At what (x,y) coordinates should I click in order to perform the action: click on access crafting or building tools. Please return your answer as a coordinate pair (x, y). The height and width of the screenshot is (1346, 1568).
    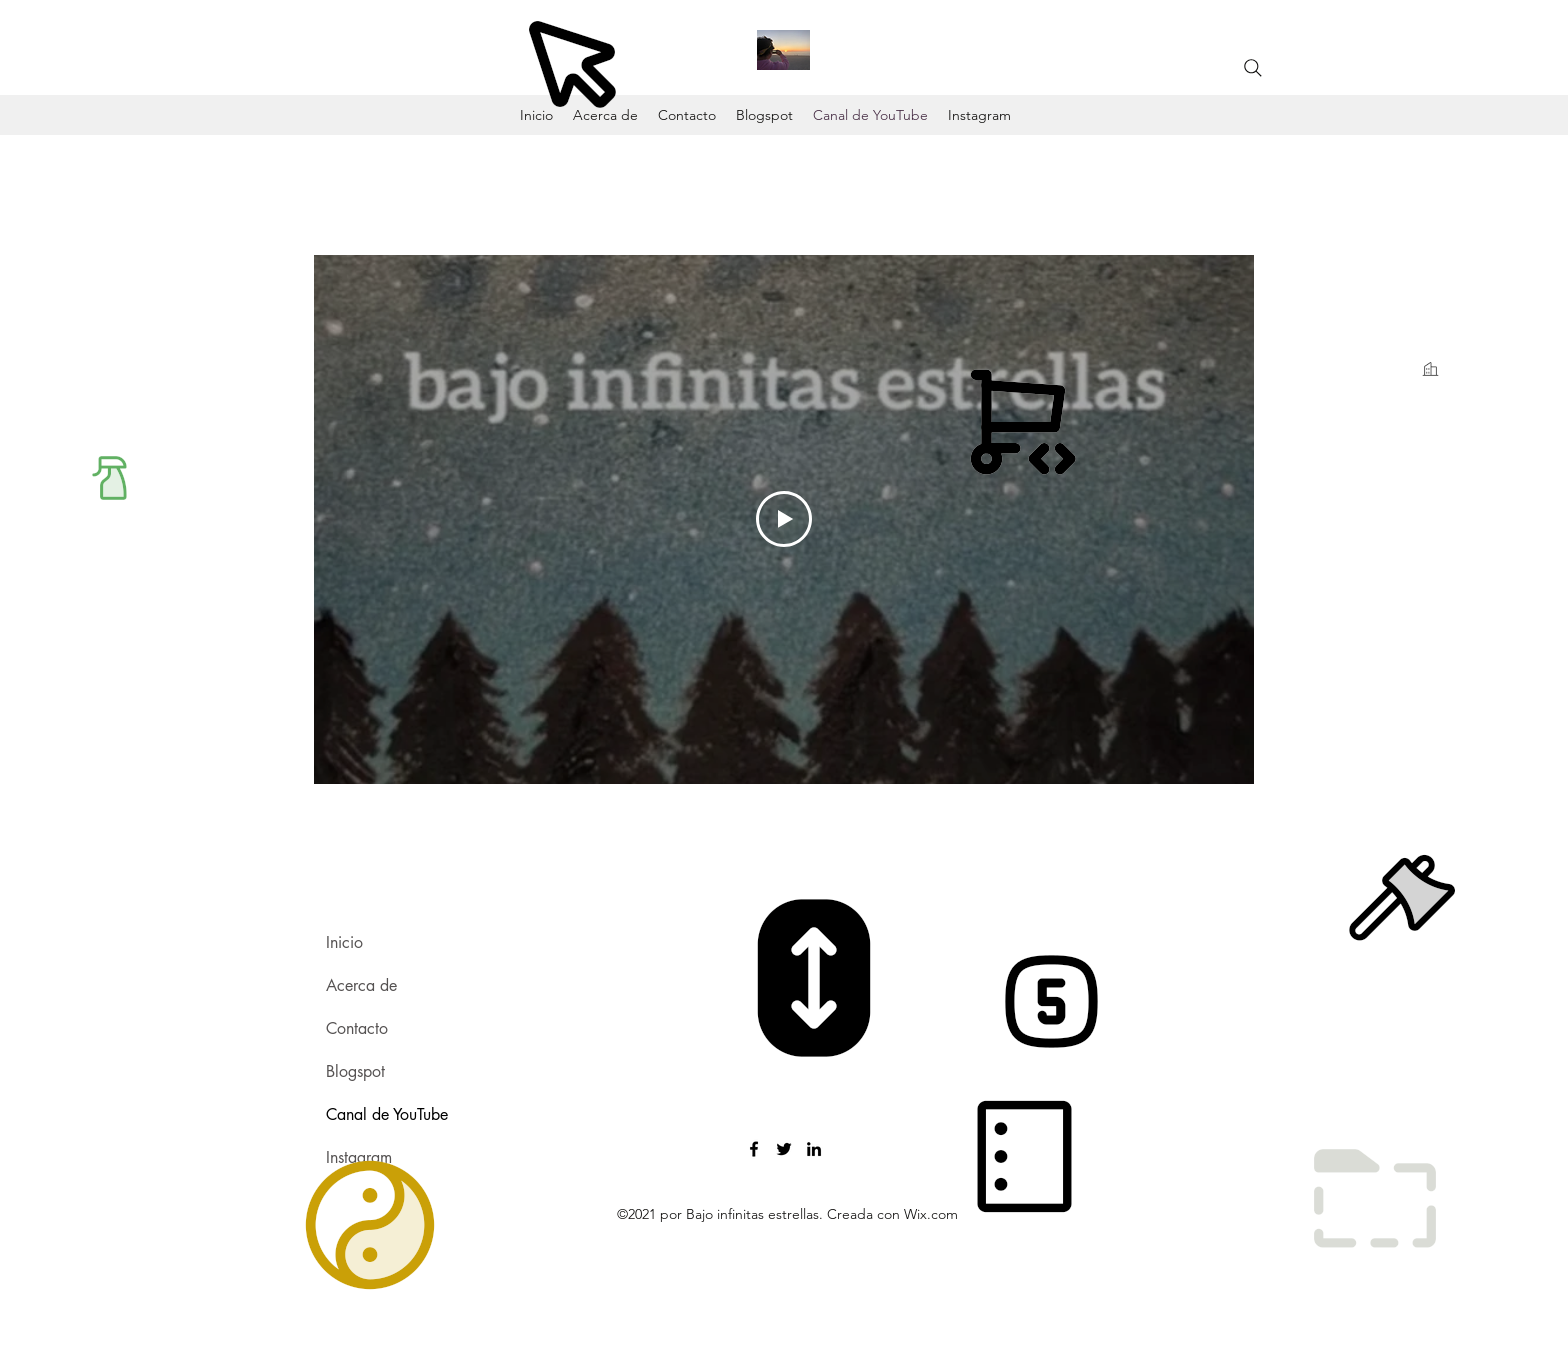
    Looking at the image, I should click on (1402, 901).